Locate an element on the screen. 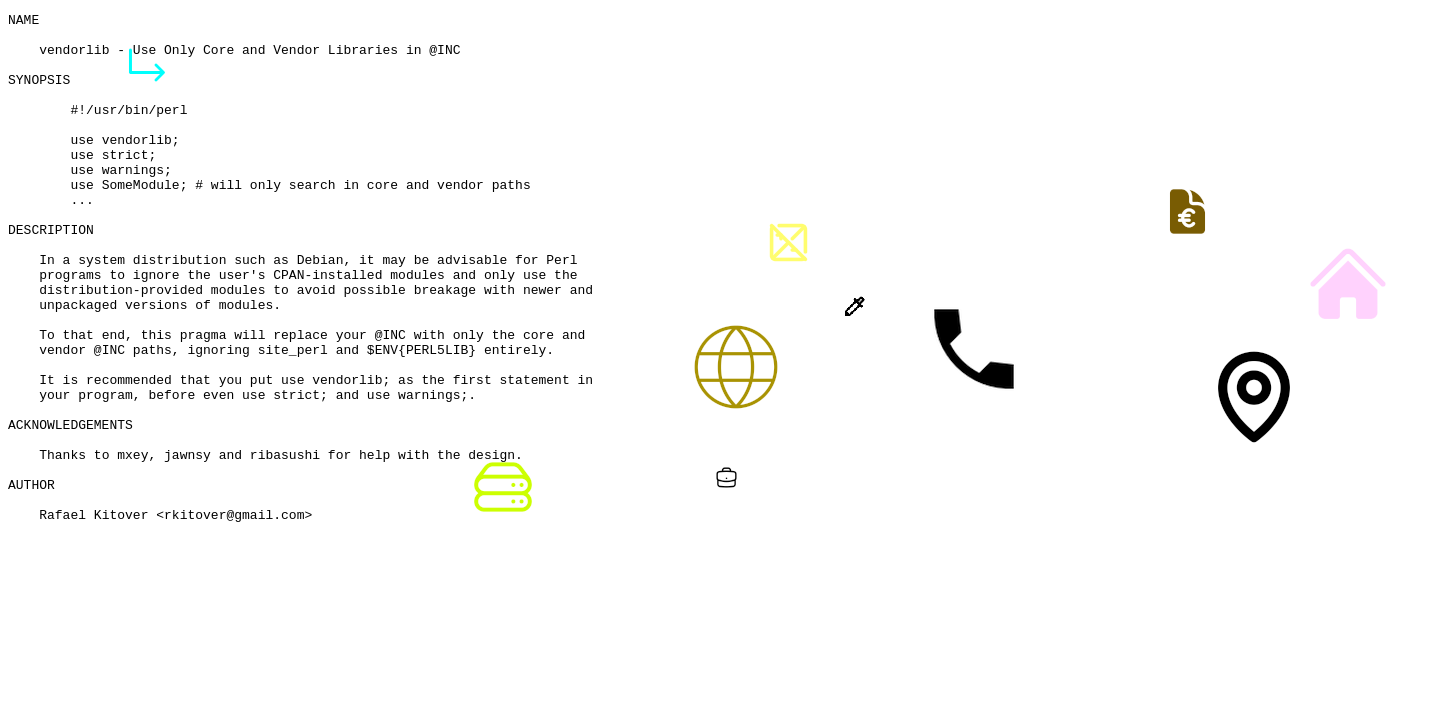  navigate to the home screen is located at coordinates (1348, 284).